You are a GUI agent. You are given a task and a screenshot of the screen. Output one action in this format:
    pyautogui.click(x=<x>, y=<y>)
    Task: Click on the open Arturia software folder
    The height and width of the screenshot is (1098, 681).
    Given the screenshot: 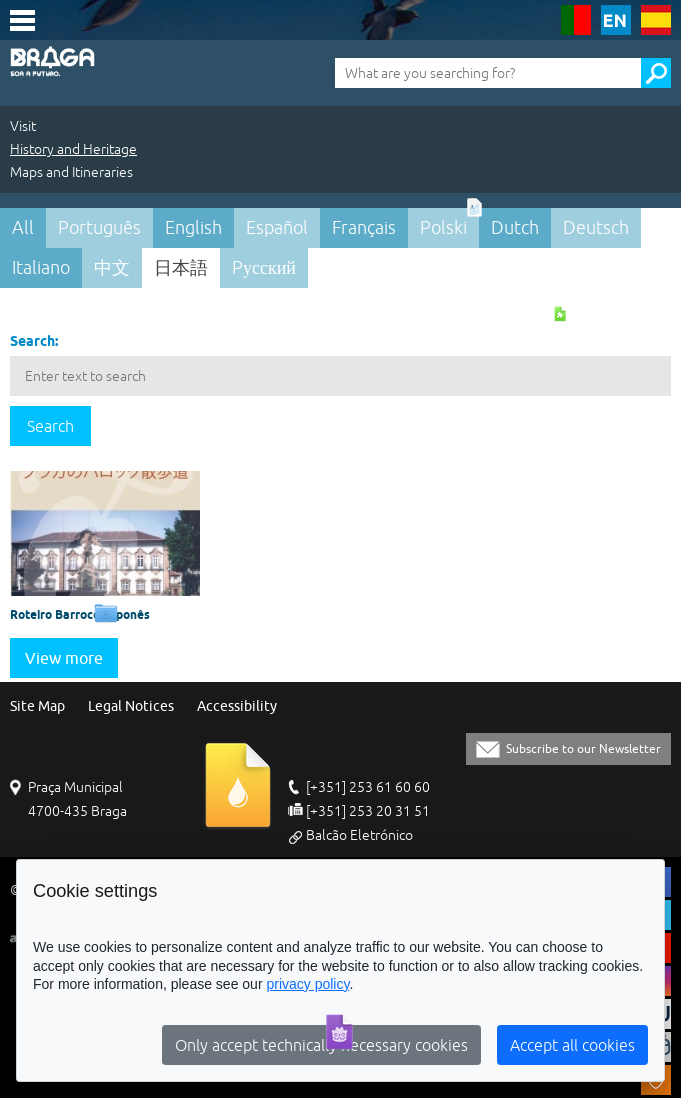 What is the action you would take?
    pyautogui.click(x=106, y=613)
    